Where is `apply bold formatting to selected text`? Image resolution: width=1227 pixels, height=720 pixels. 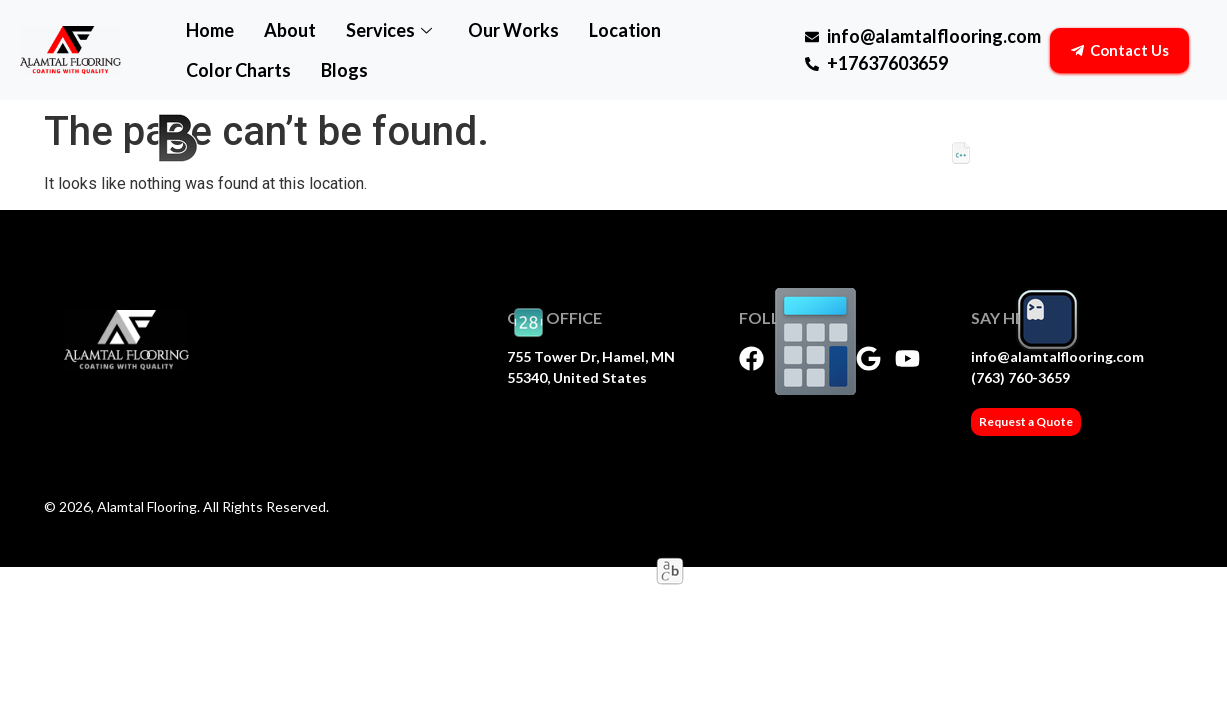
apply bold formatting to selected text is located at coordinates (178, 138).